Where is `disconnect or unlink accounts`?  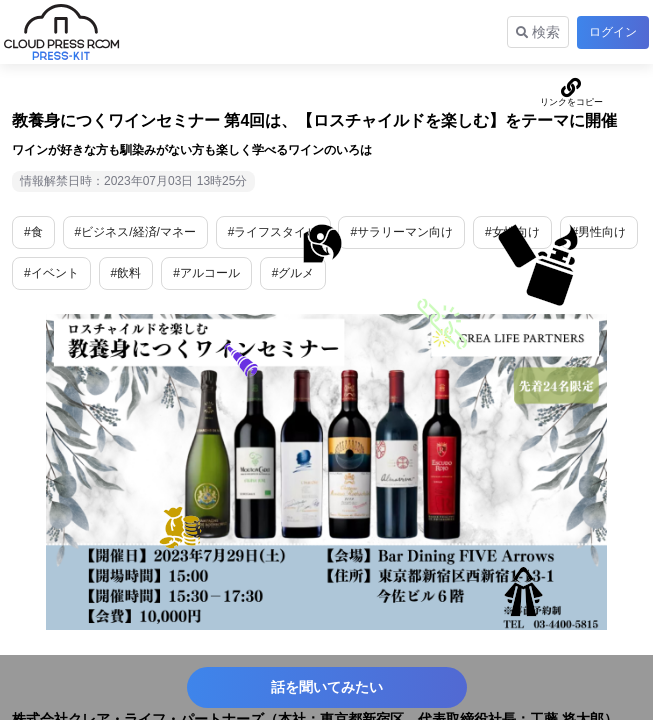 disconnect or unlink accounts is located at coordinates (442, 324).